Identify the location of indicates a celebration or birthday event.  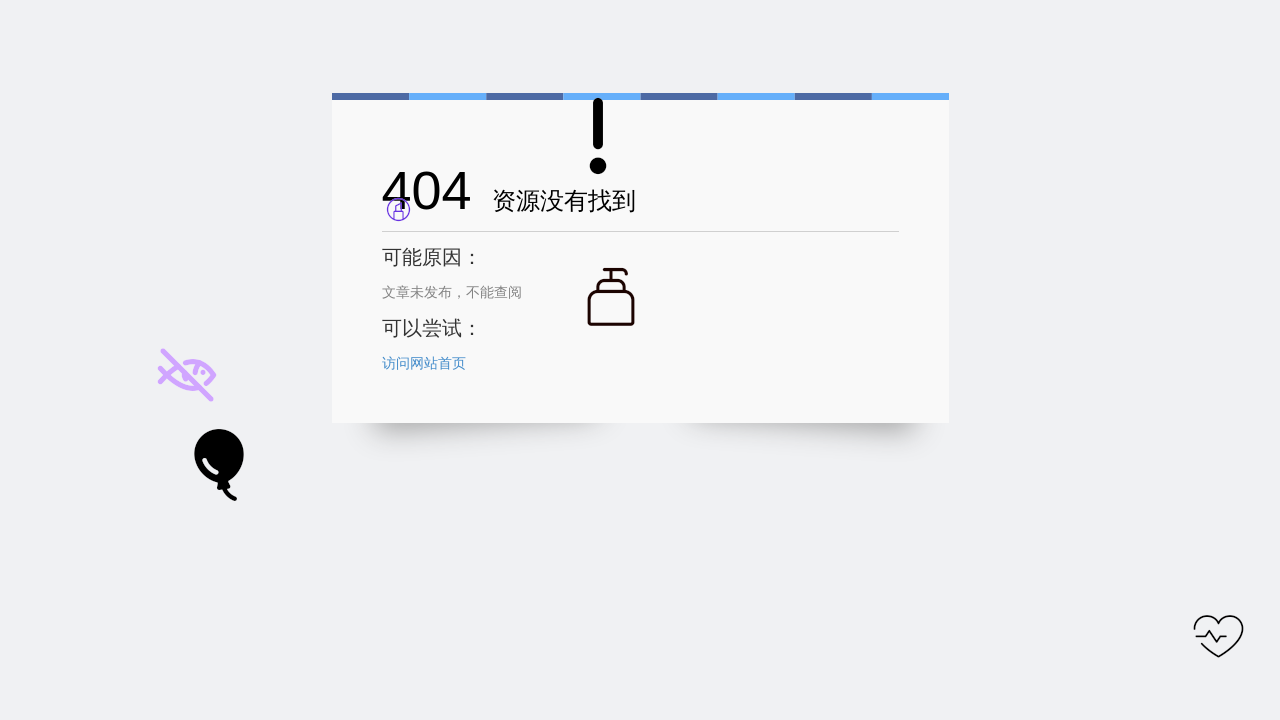
(219, 465).